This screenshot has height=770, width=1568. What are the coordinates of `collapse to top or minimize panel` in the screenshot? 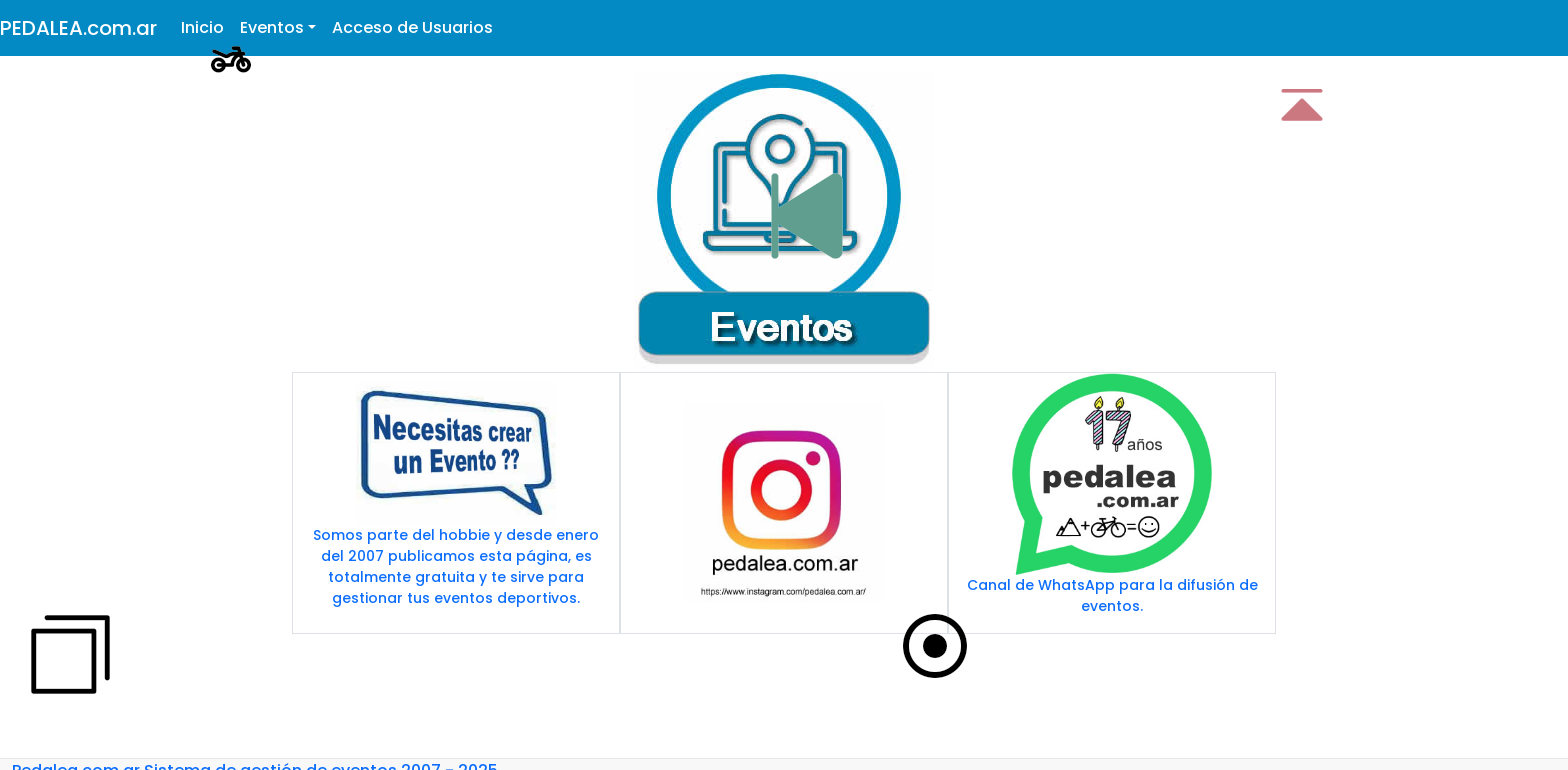 It's located at (1302, 104).